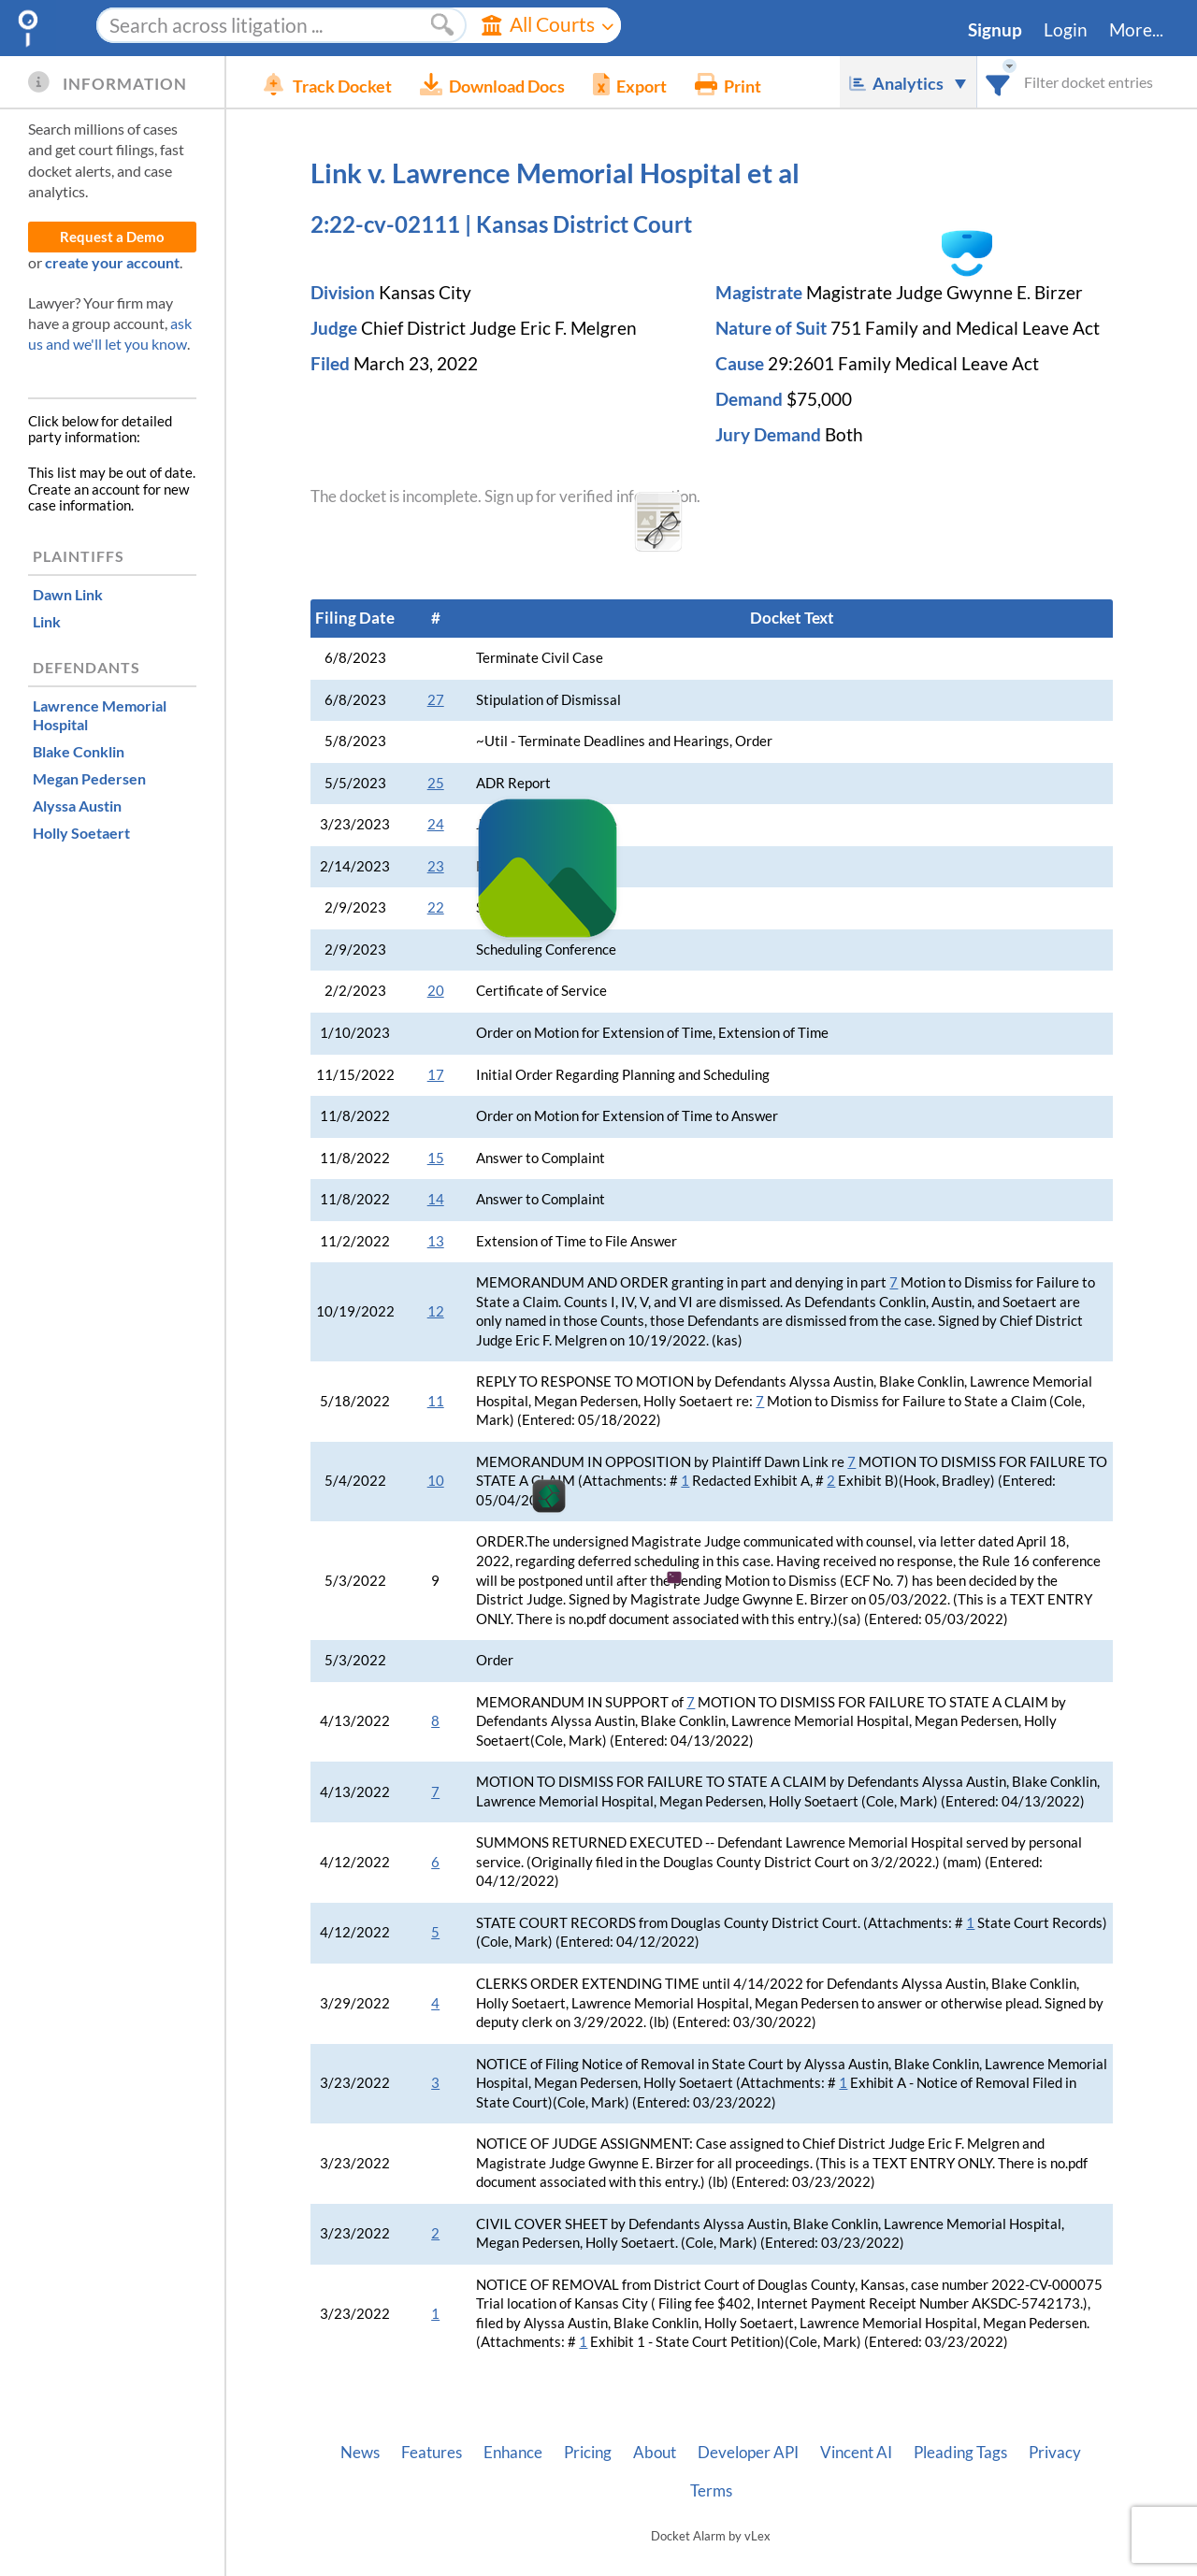 The image size is (1197, 2576). Describe the element at coordinates (658, 522) in the screenshot. I see `open office productivity suite` at that location.